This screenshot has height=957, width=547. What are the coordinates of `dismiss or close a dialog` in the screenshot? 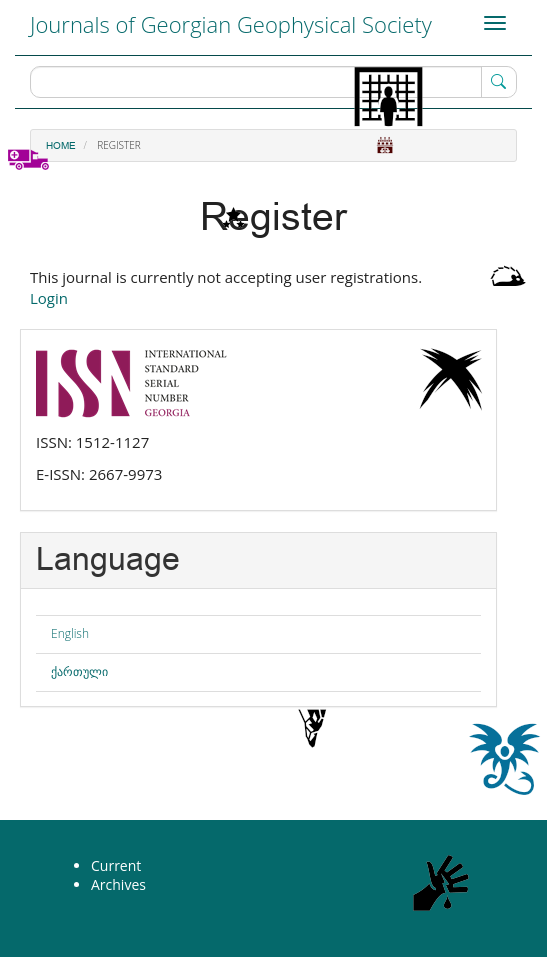 It's located at (450, 379).